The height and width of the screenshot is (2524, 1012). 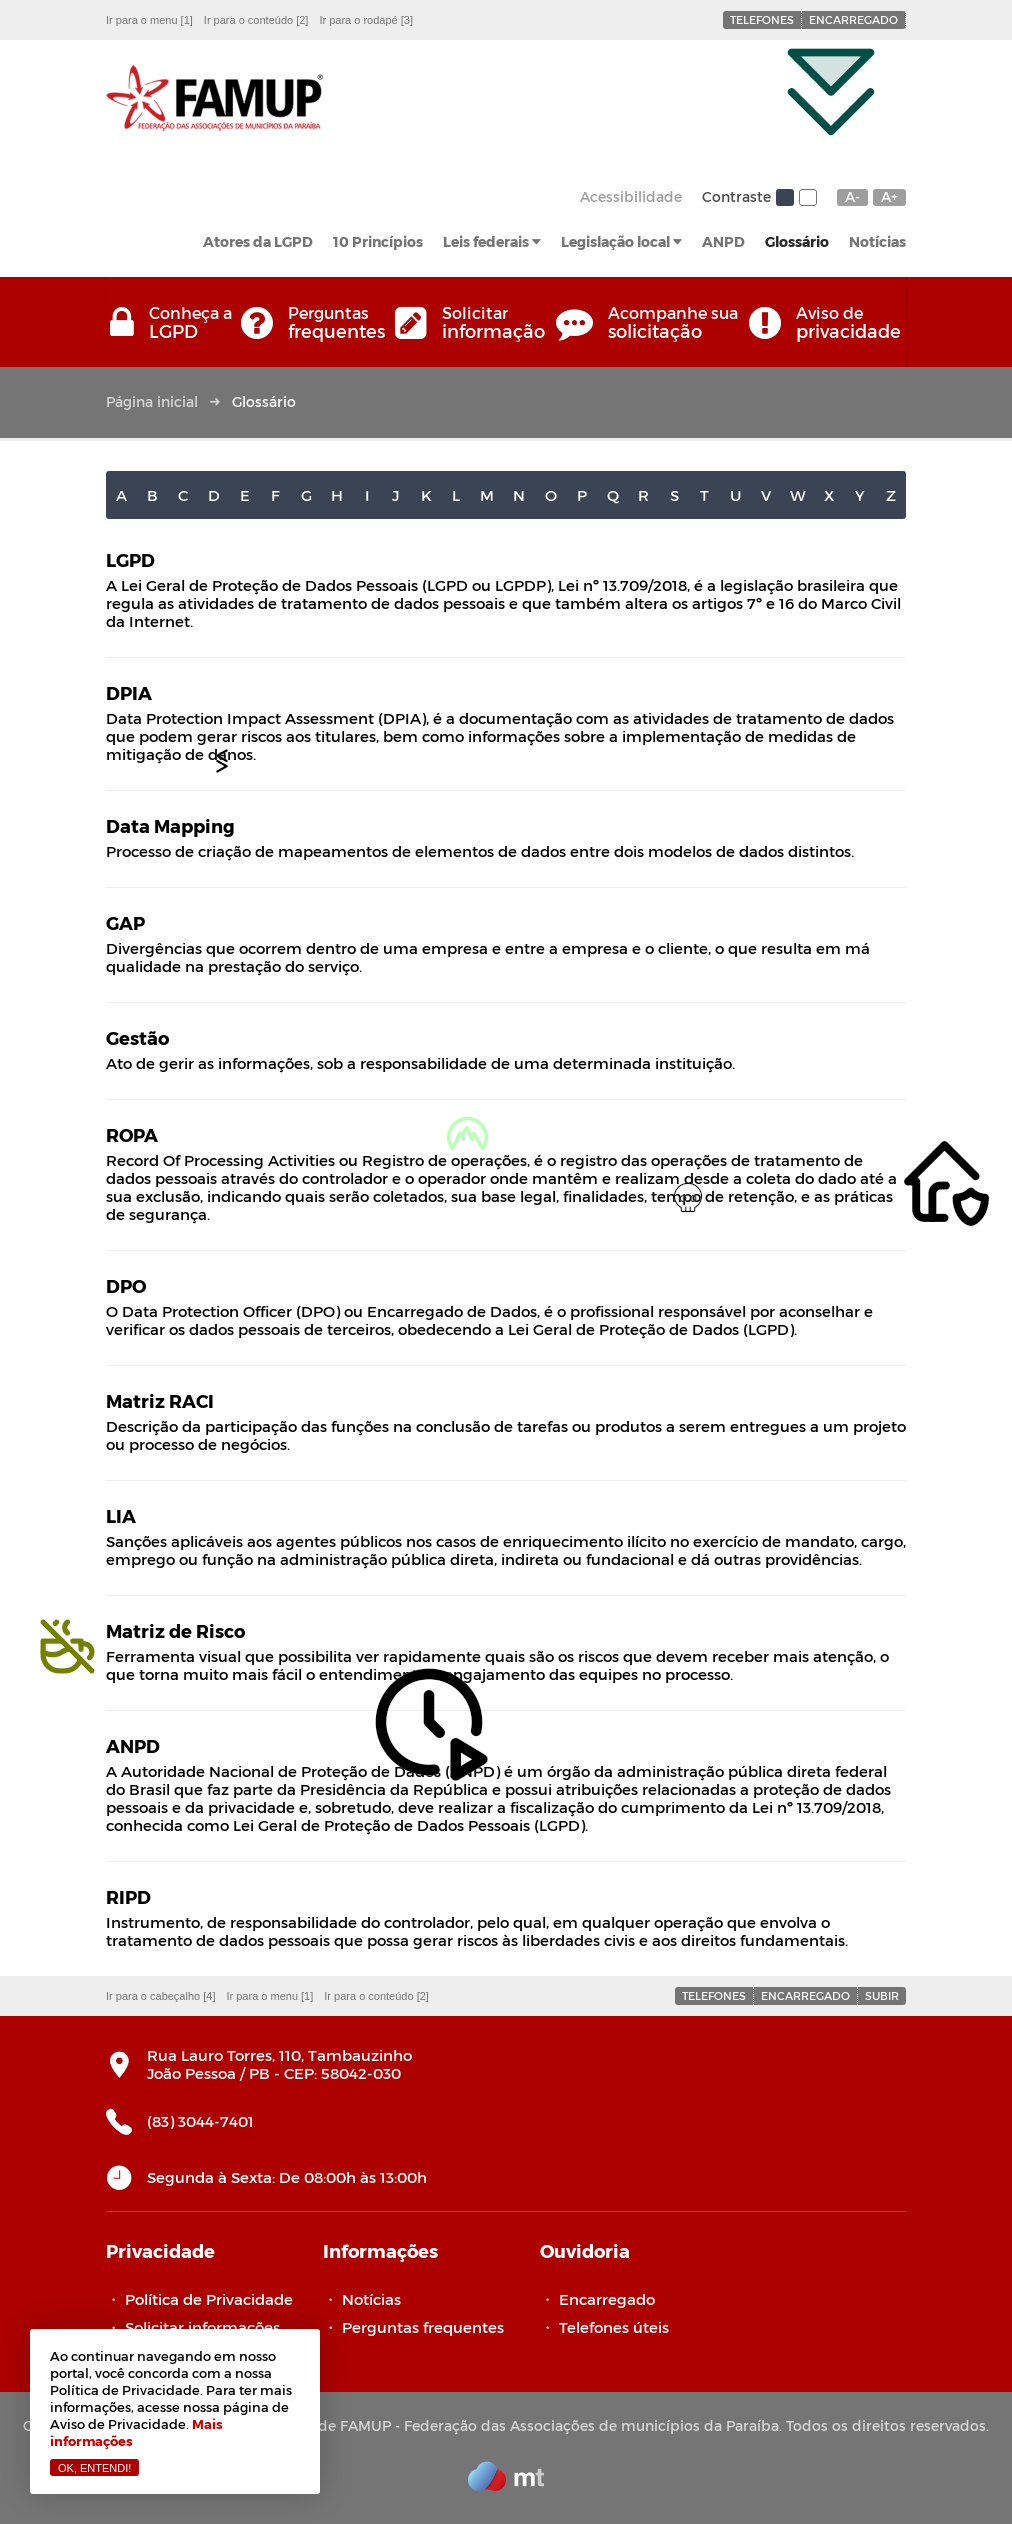 I want to click on open stocktwits social trading platform, so click(x=222, y=761).